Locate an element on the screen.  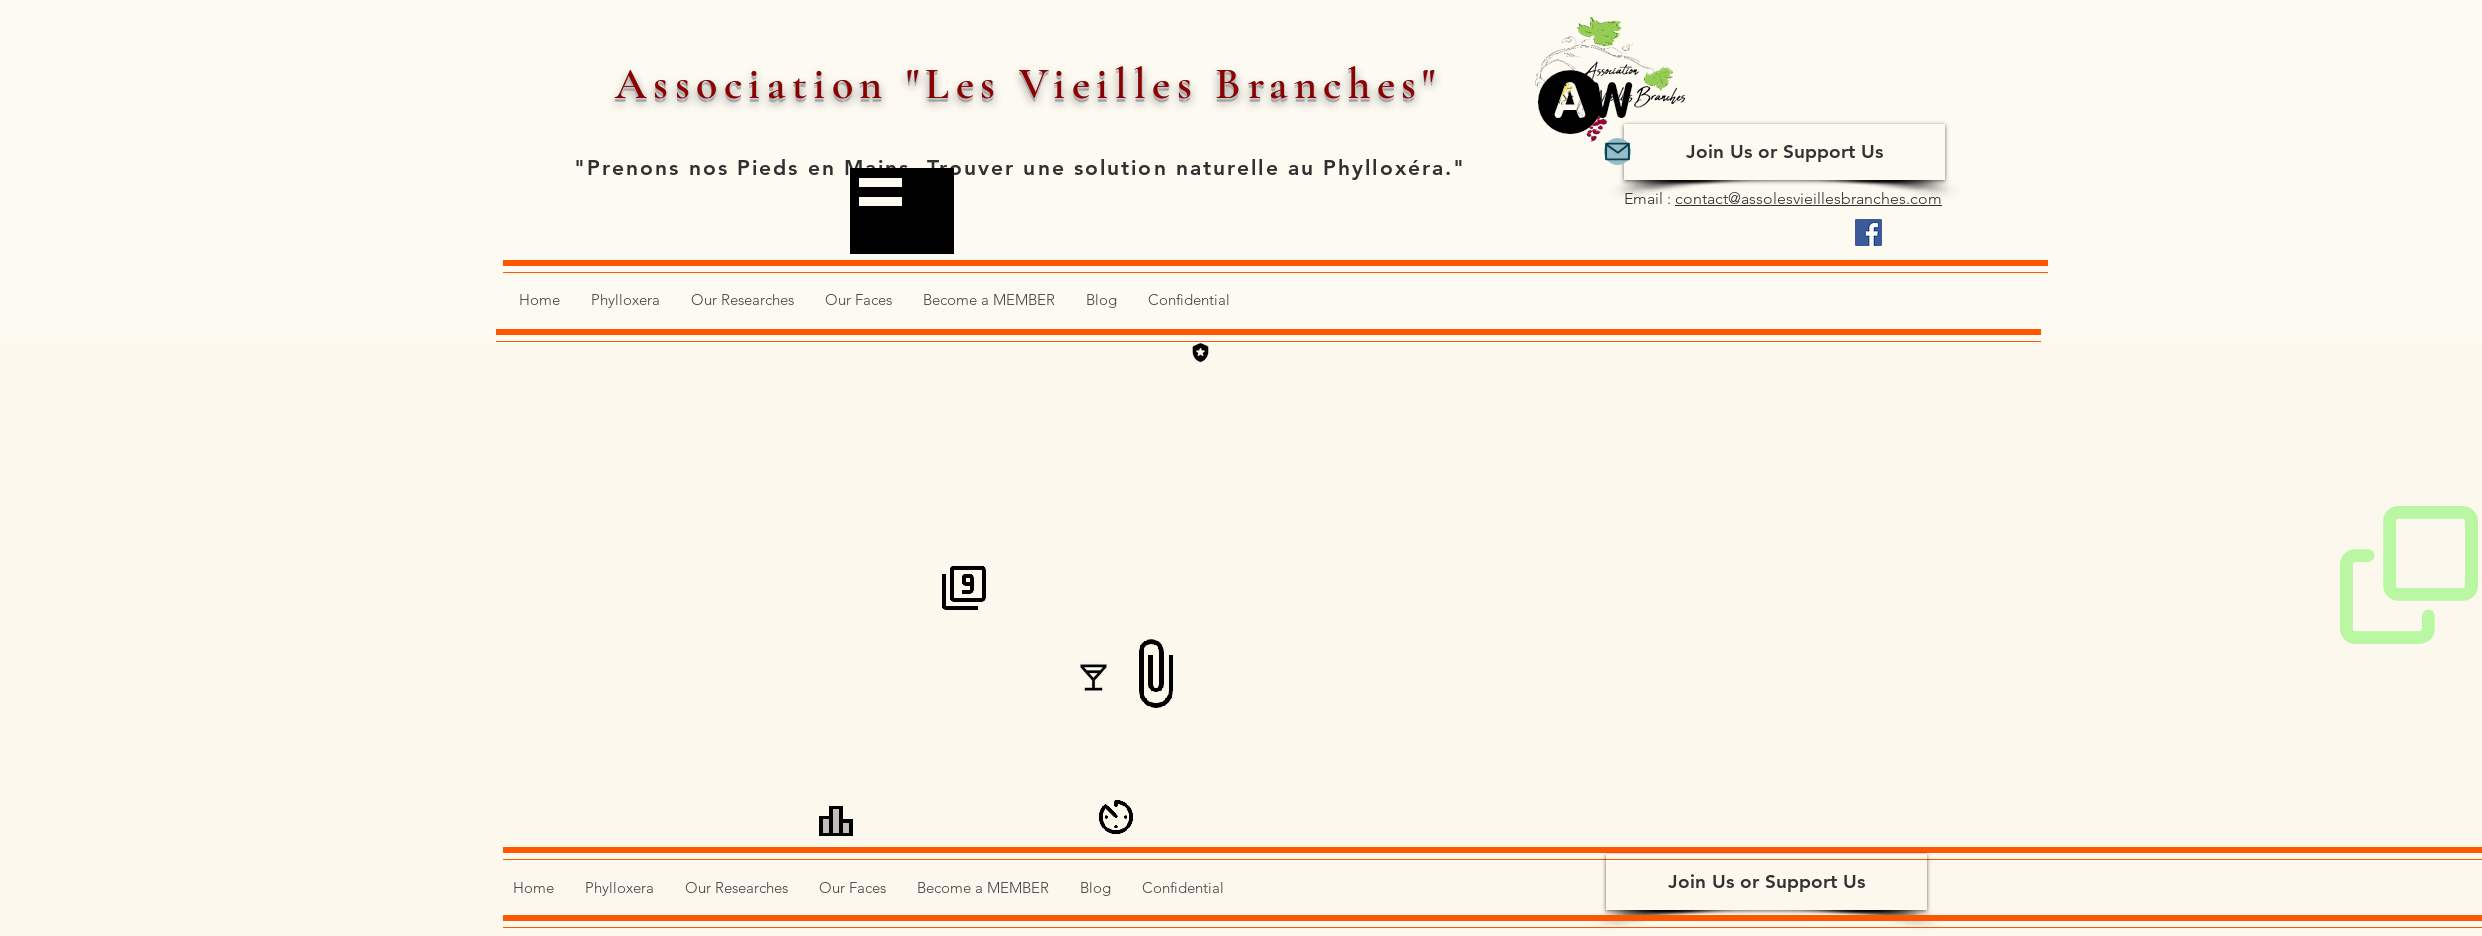
set or view a countdown timer is located at coordinates (1116, 817).